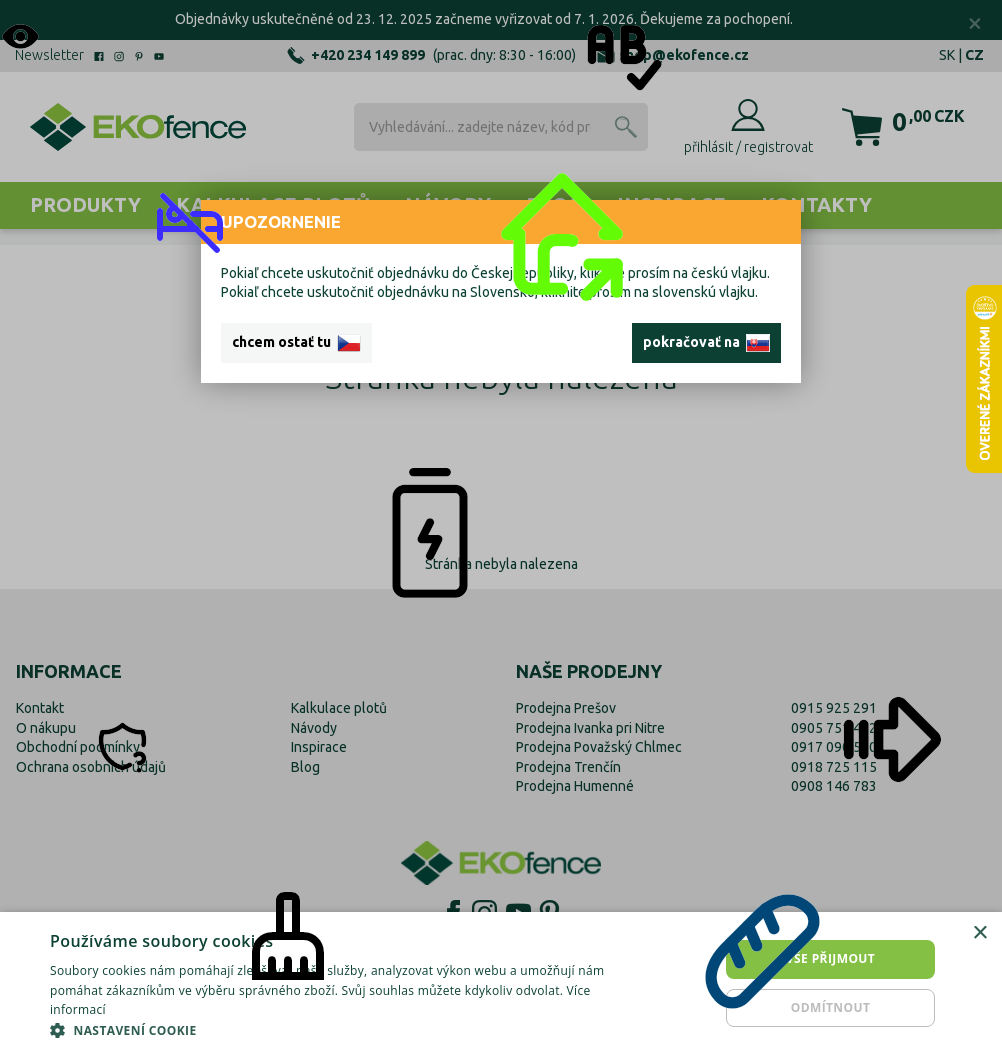 The width and height of the screenshot is (1002, 1055). What do you see at coordinates (288, 936) in the screenshot?
I see `access cleaning or housekeeping services` at bounding box center [288, 936].